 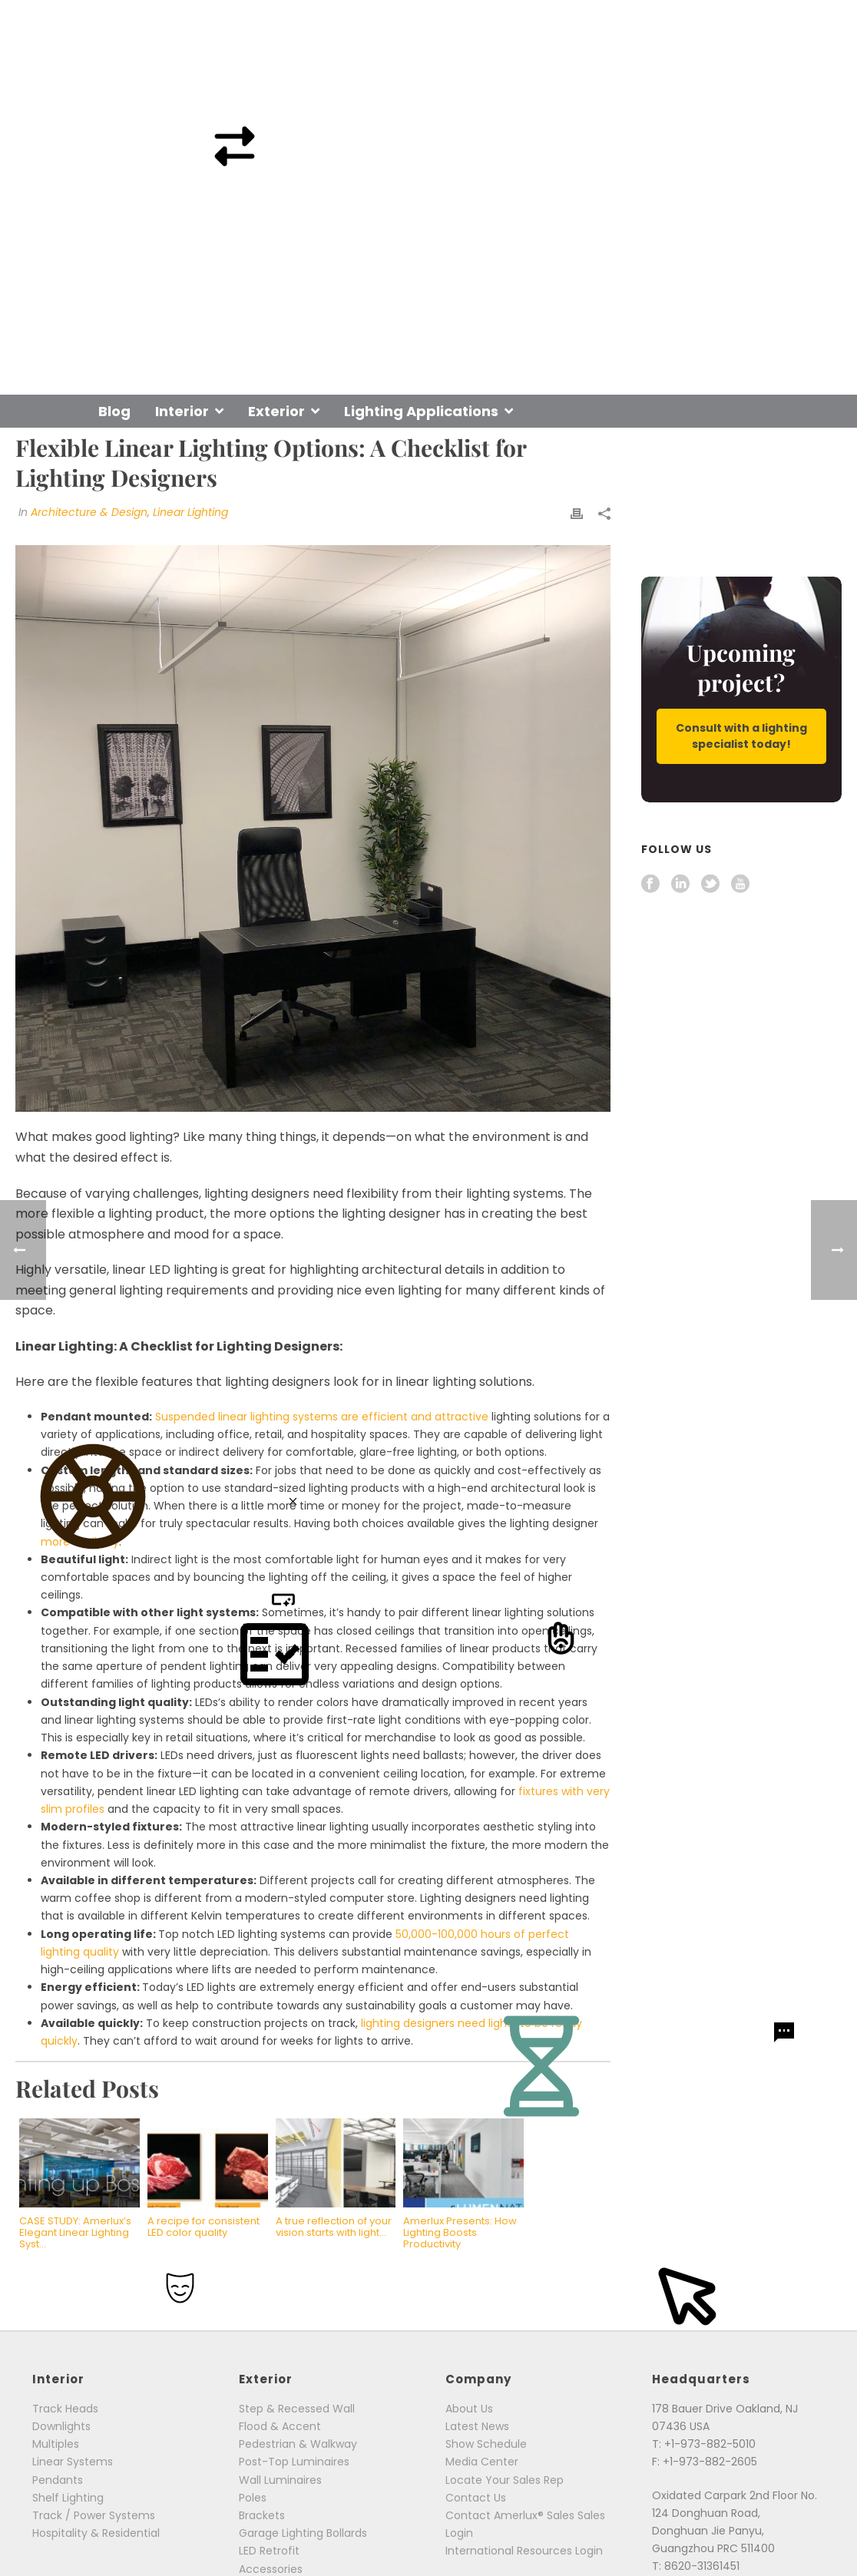 I want to click on close or dismiss a dialog, so click(x=293, y=1501).